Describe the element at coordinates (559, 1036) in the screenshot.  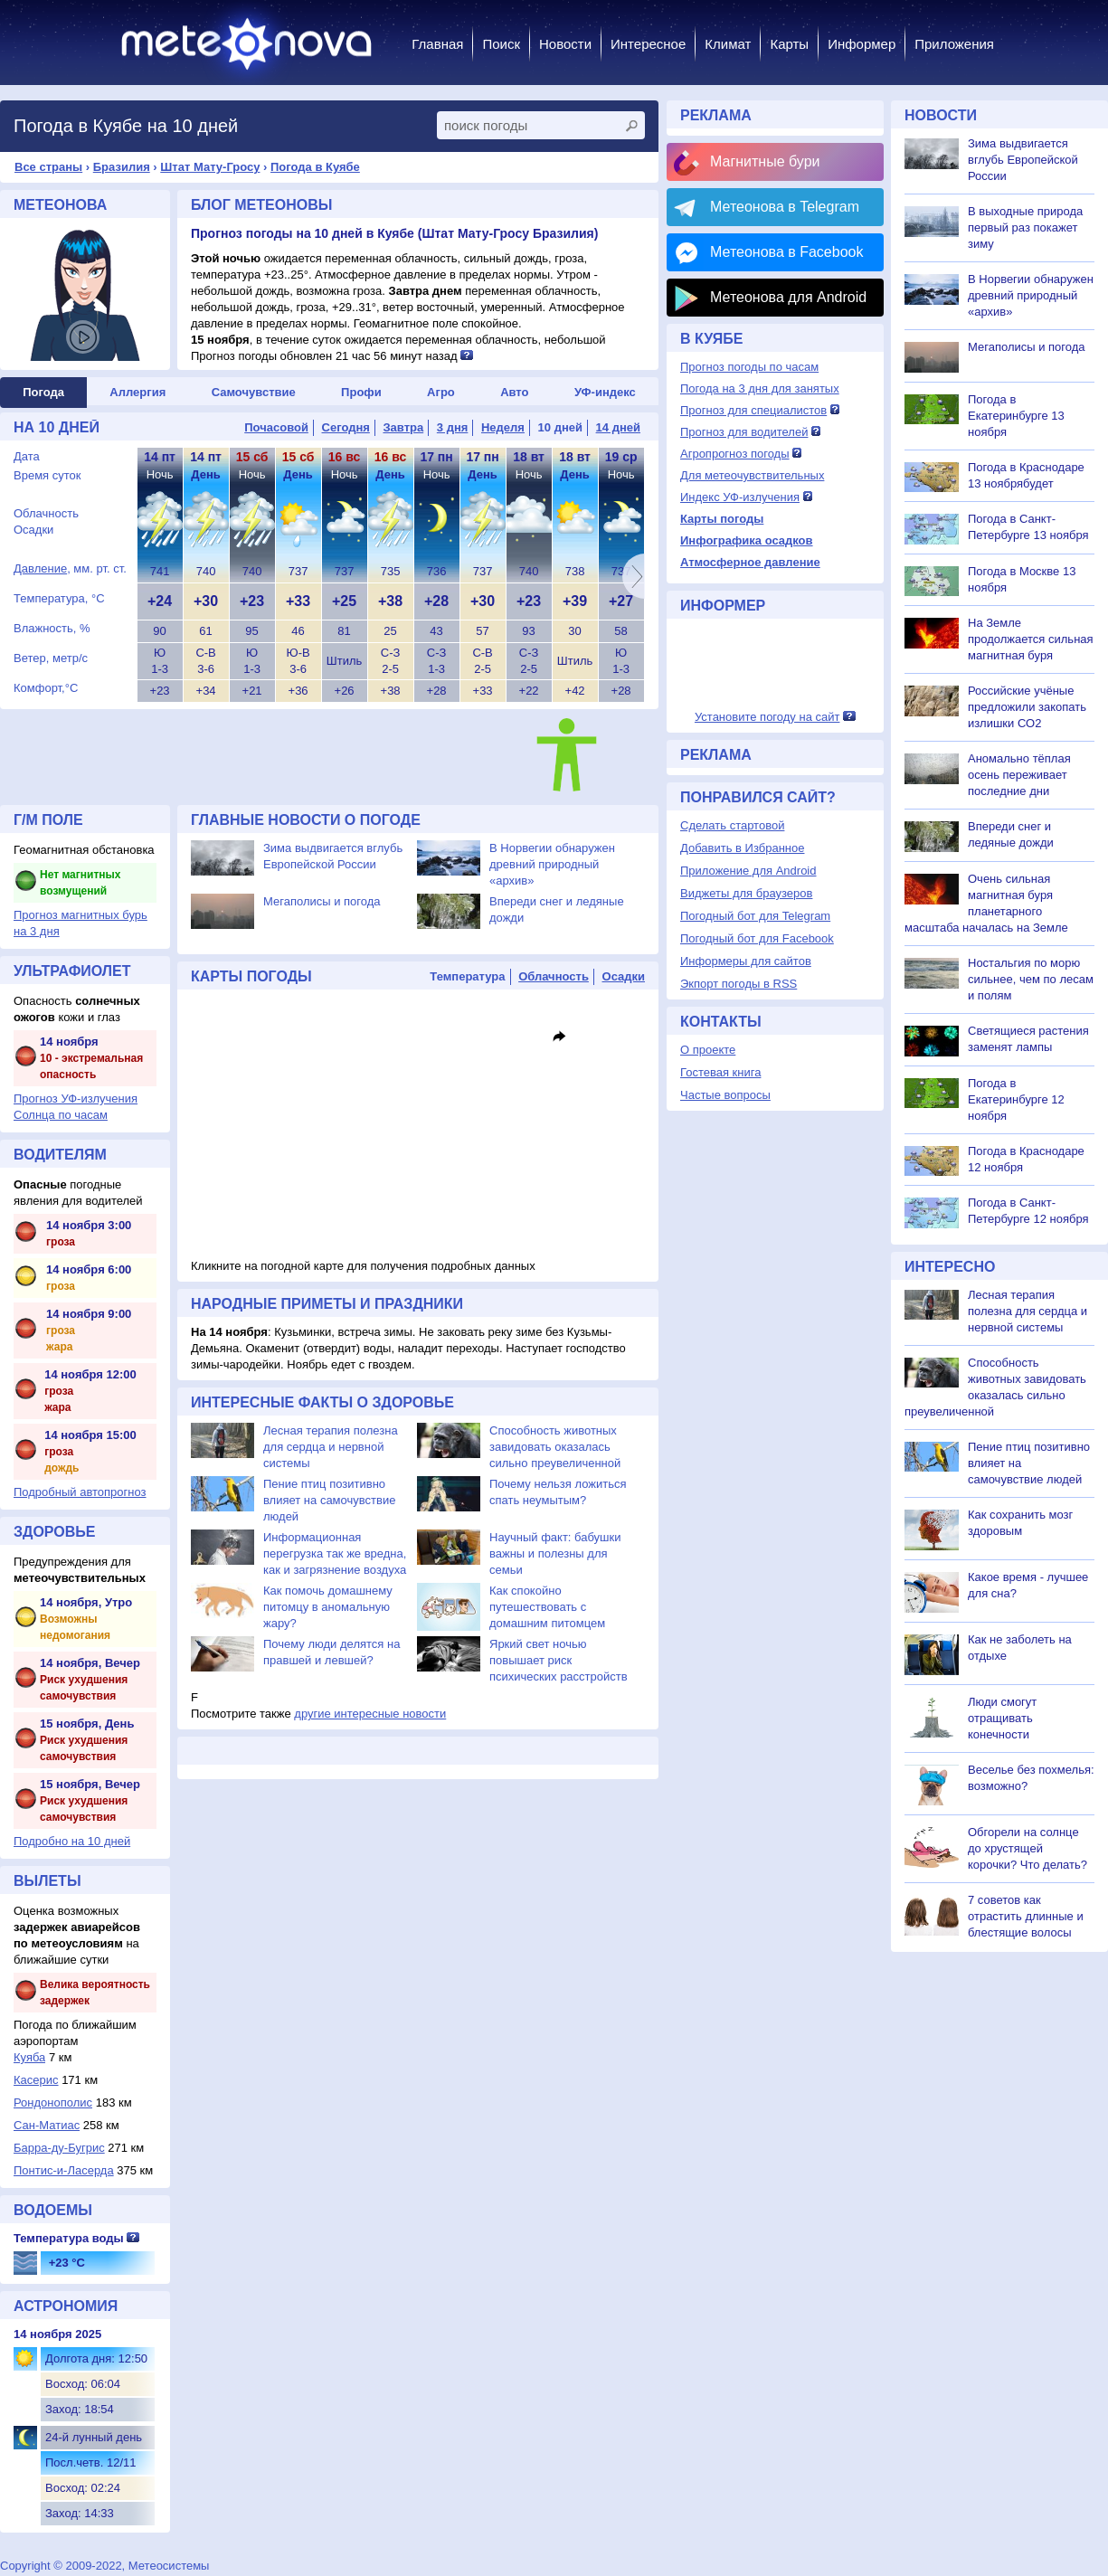
I see `share or forward content` at that location.